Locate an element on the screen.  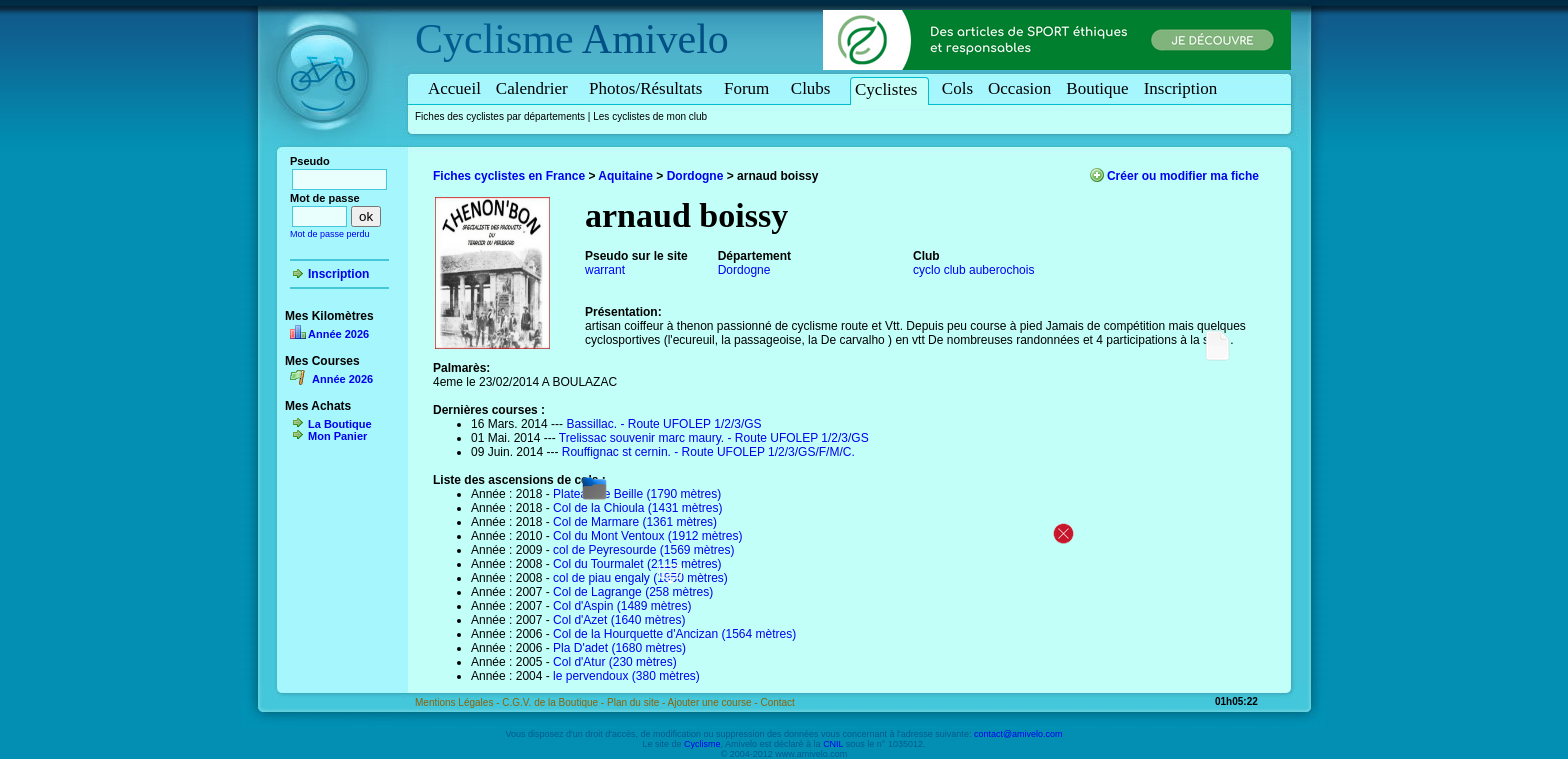
hide the virtual keyboard is located at coordinates (670, 574).